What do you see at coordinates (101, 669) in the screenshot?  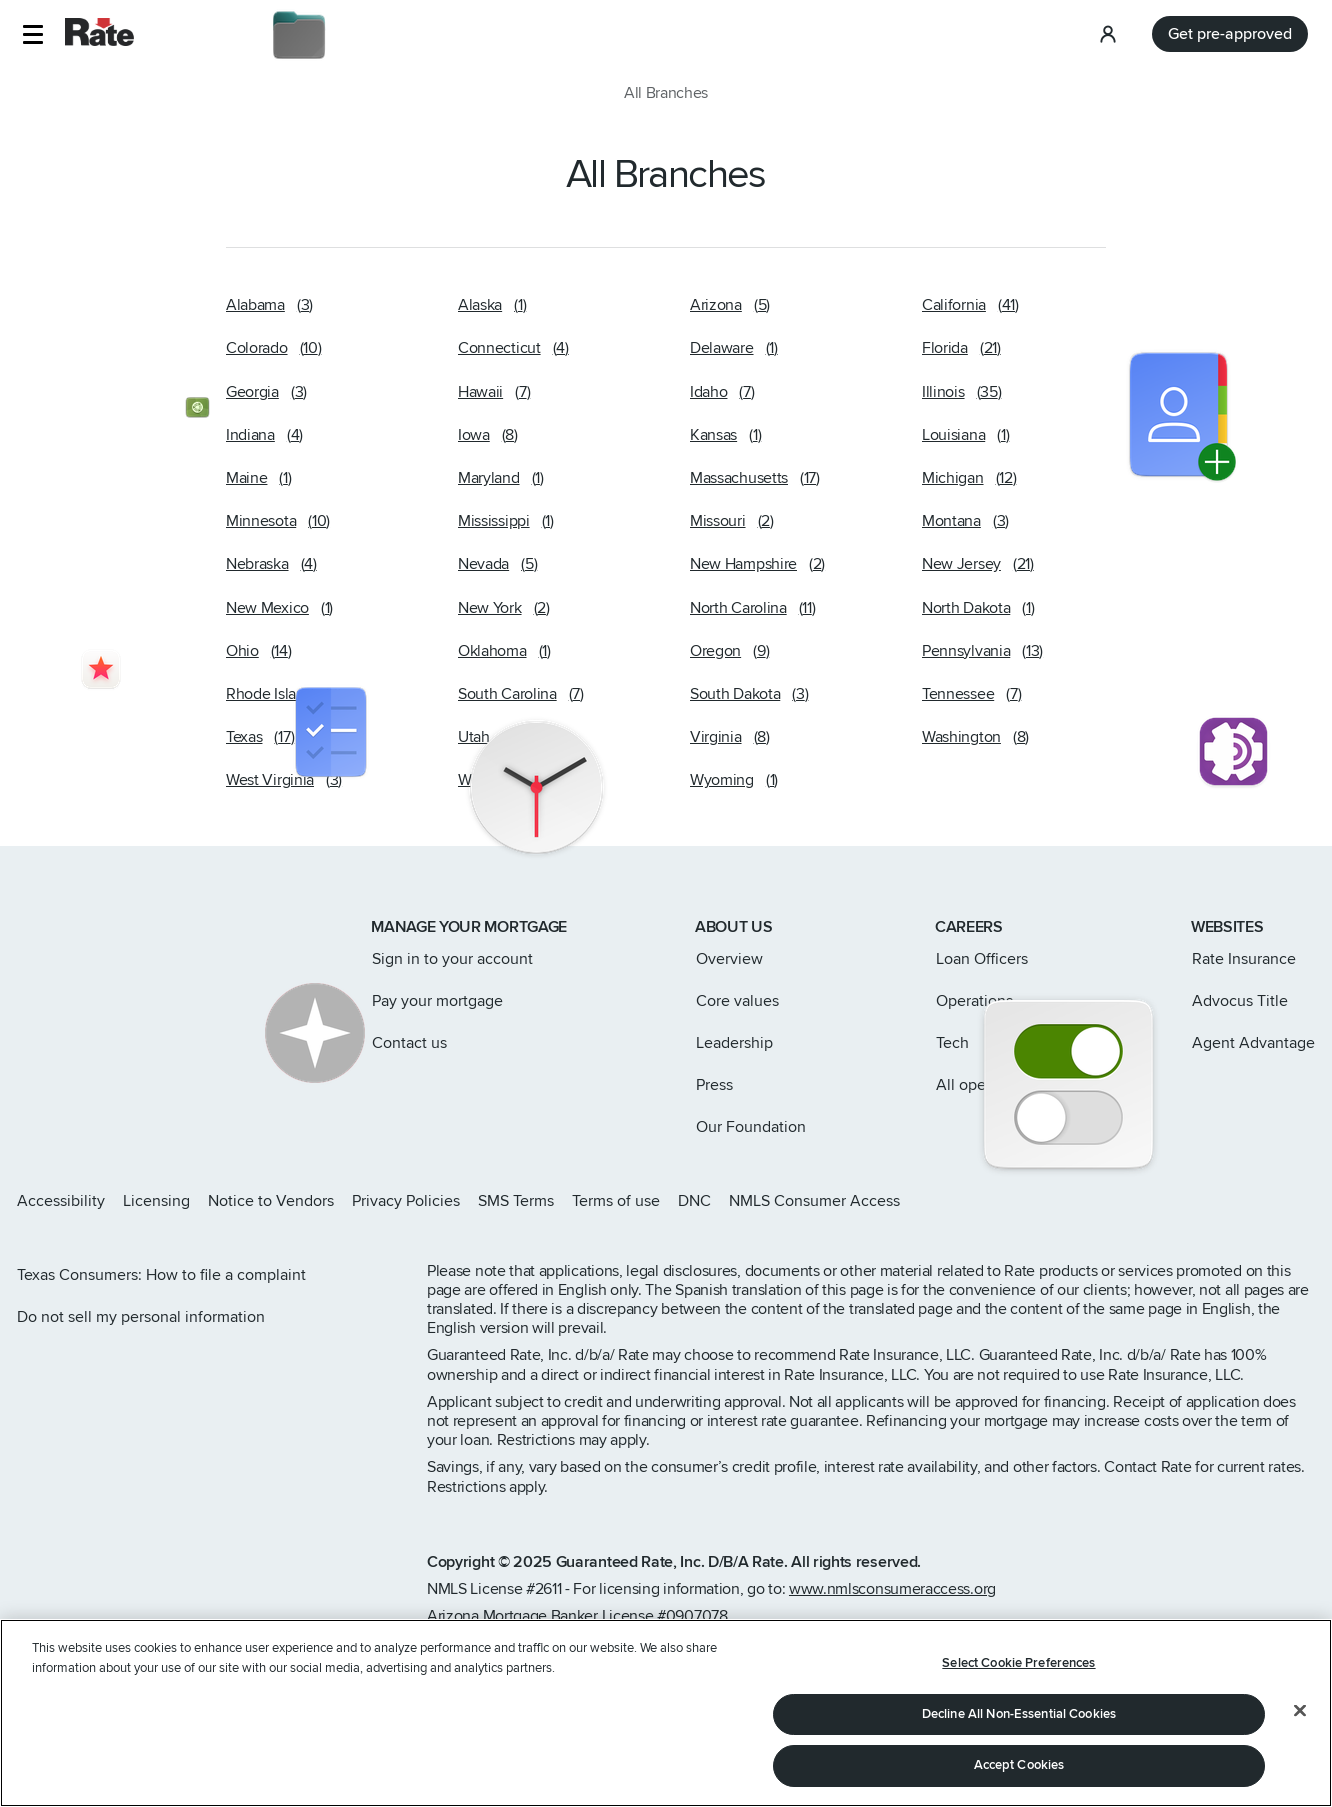 I see `open bookmarks manager app` at bounding box center [101, 669].